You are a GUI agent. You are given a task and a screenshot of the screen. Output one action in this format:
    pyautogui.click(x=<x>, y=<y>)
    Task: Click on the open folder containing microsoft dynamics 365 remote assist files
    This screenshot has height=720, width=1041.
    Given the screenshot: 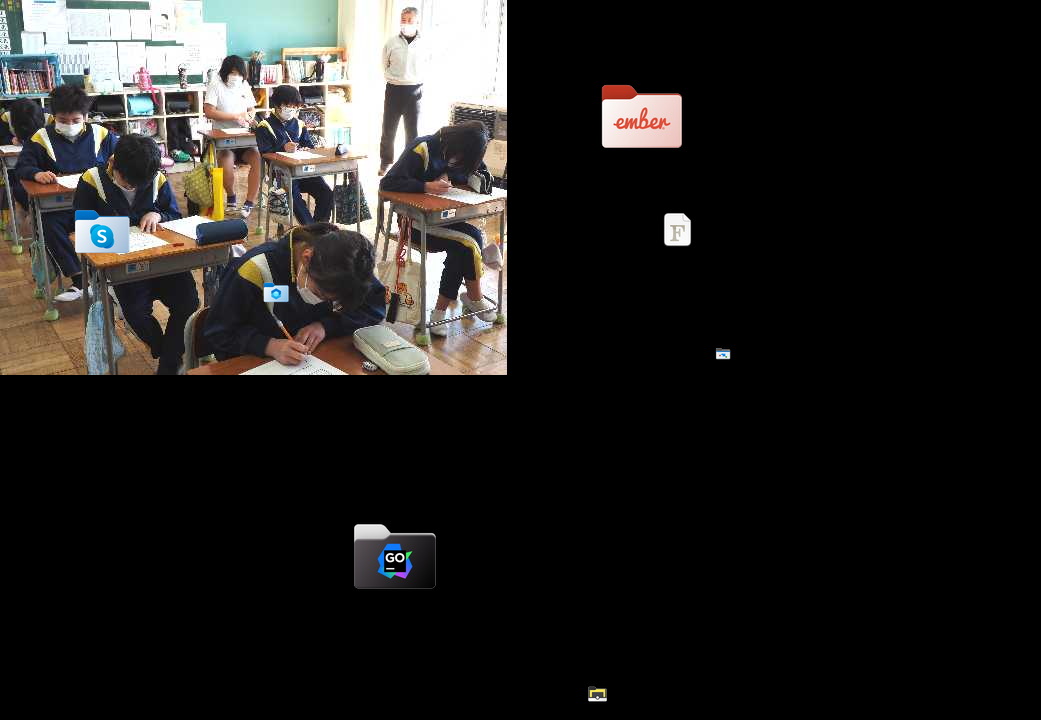 What is the action you would take?
    pyautogui.click(x=276, y=293)
    